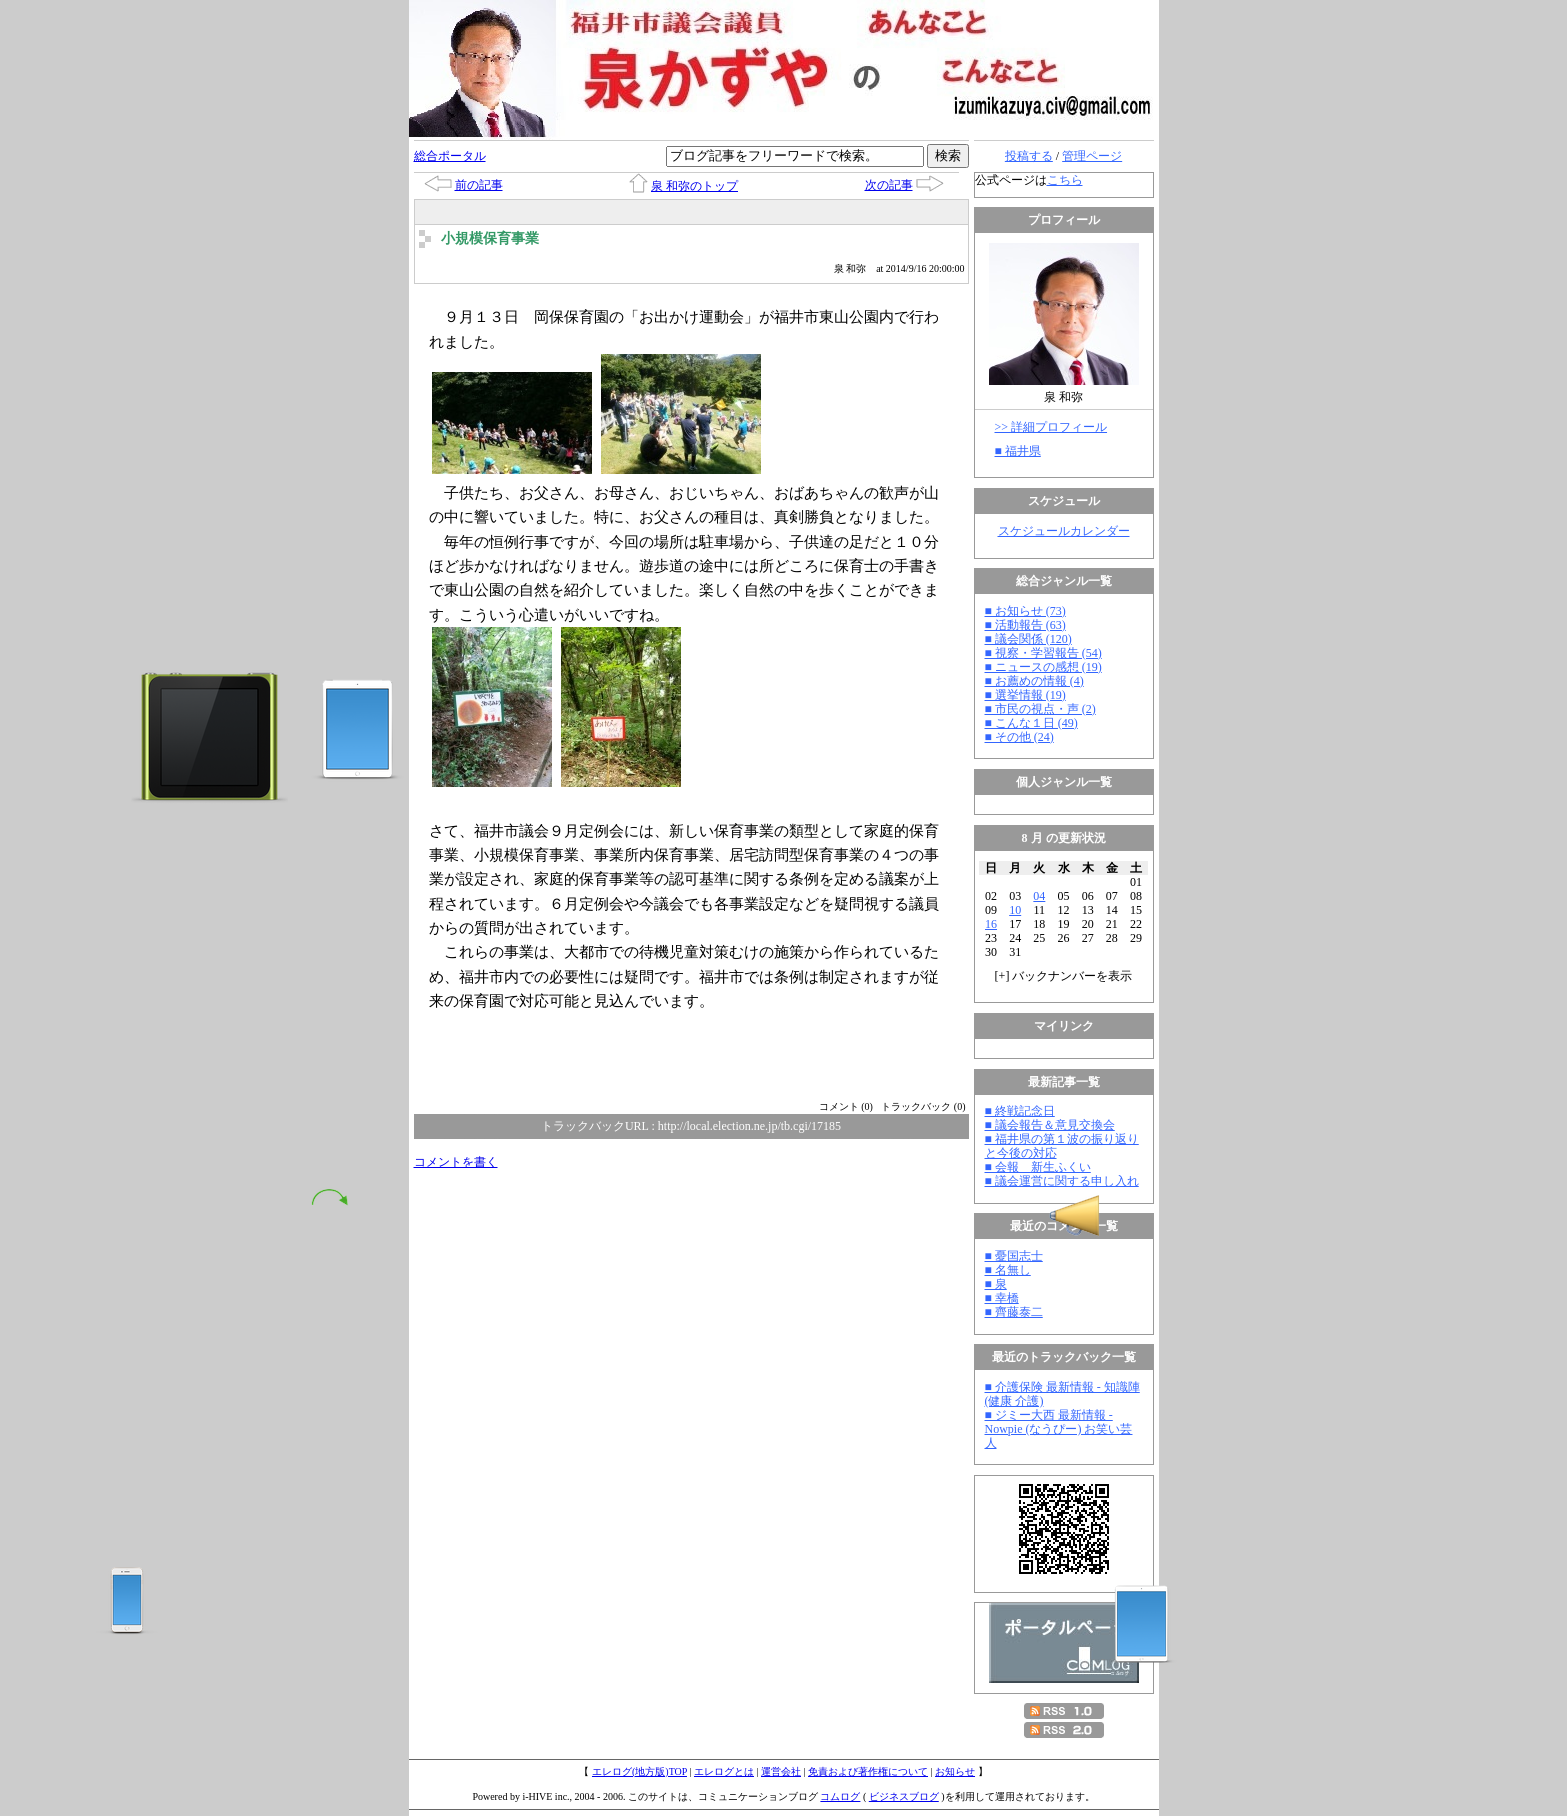 Image resolution: width=1567 pixels, height=1816 pixels. Describe the element at coordinates (357, 728) in the screenshot. I see `iPad Air 2 with cellular connectivity detected` at that location.